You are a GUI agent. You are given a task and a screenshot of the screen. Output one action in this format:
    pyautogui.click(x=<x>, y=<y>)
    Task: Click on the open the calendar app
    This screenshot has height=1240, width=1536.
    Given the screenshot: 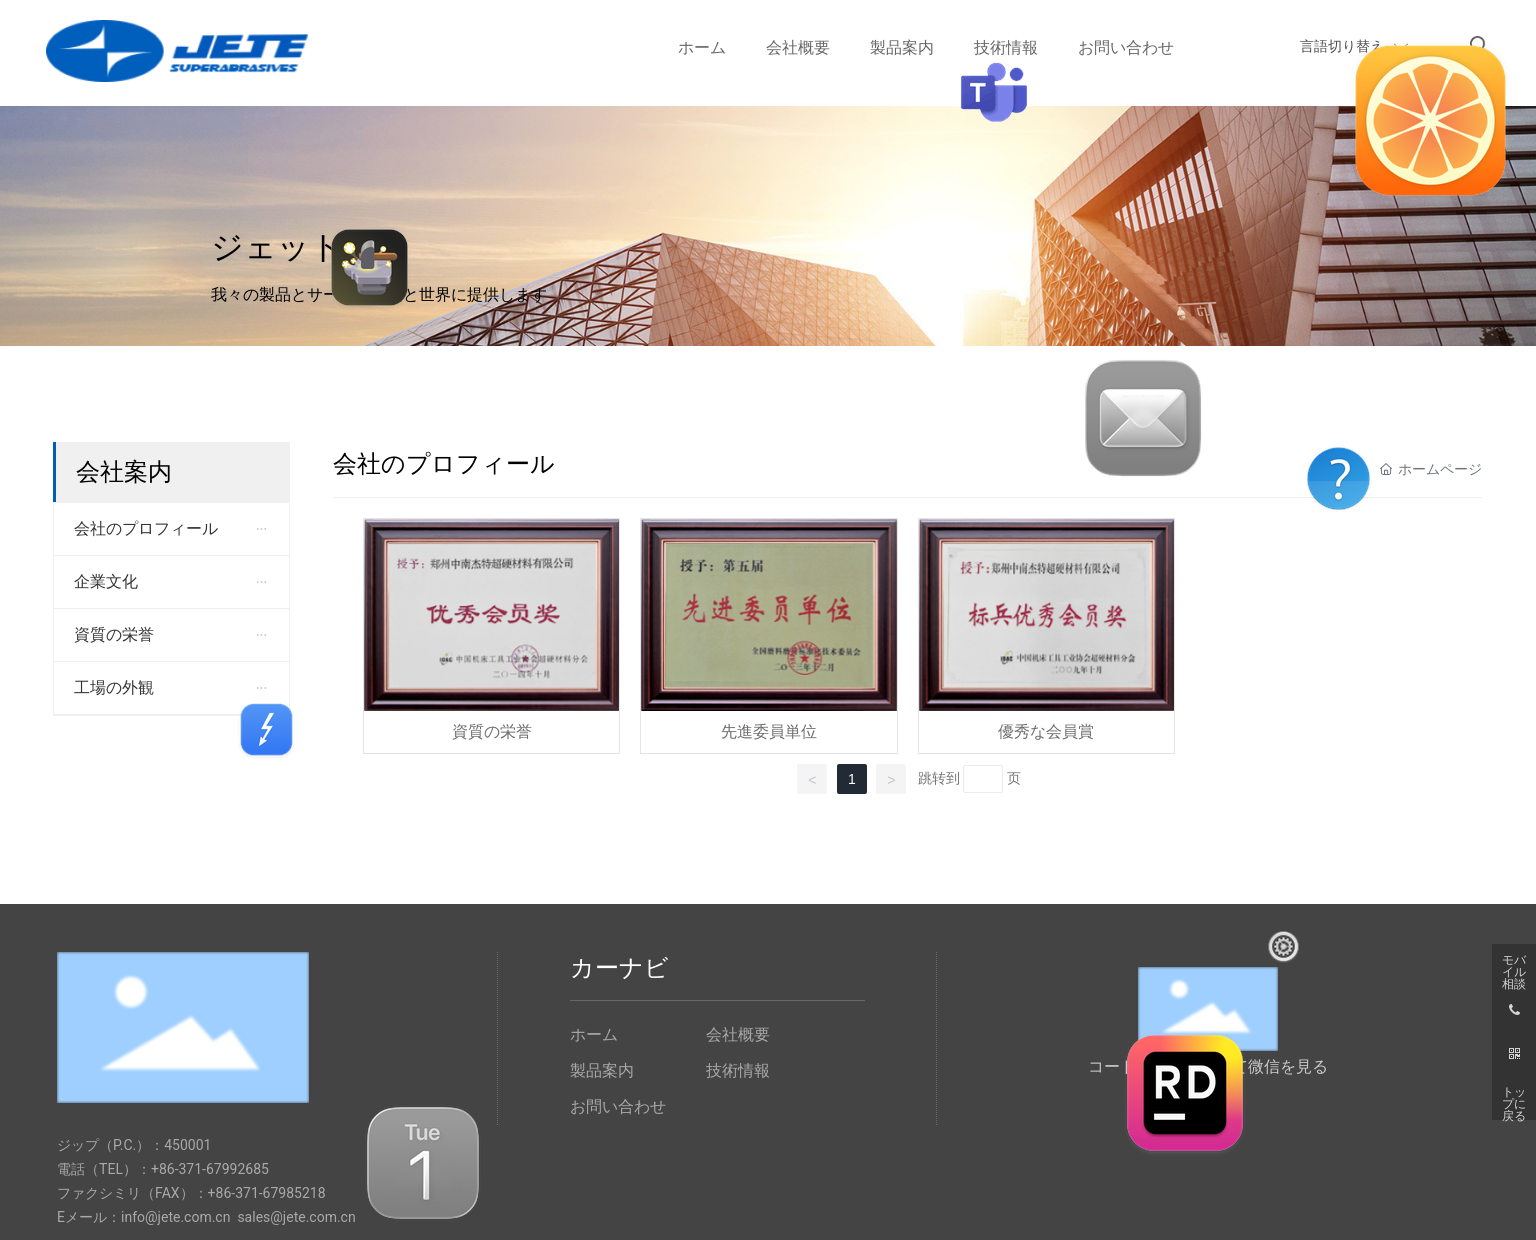 What is the action you would take?
    pyautogui.click(x=423, y=1163)
    